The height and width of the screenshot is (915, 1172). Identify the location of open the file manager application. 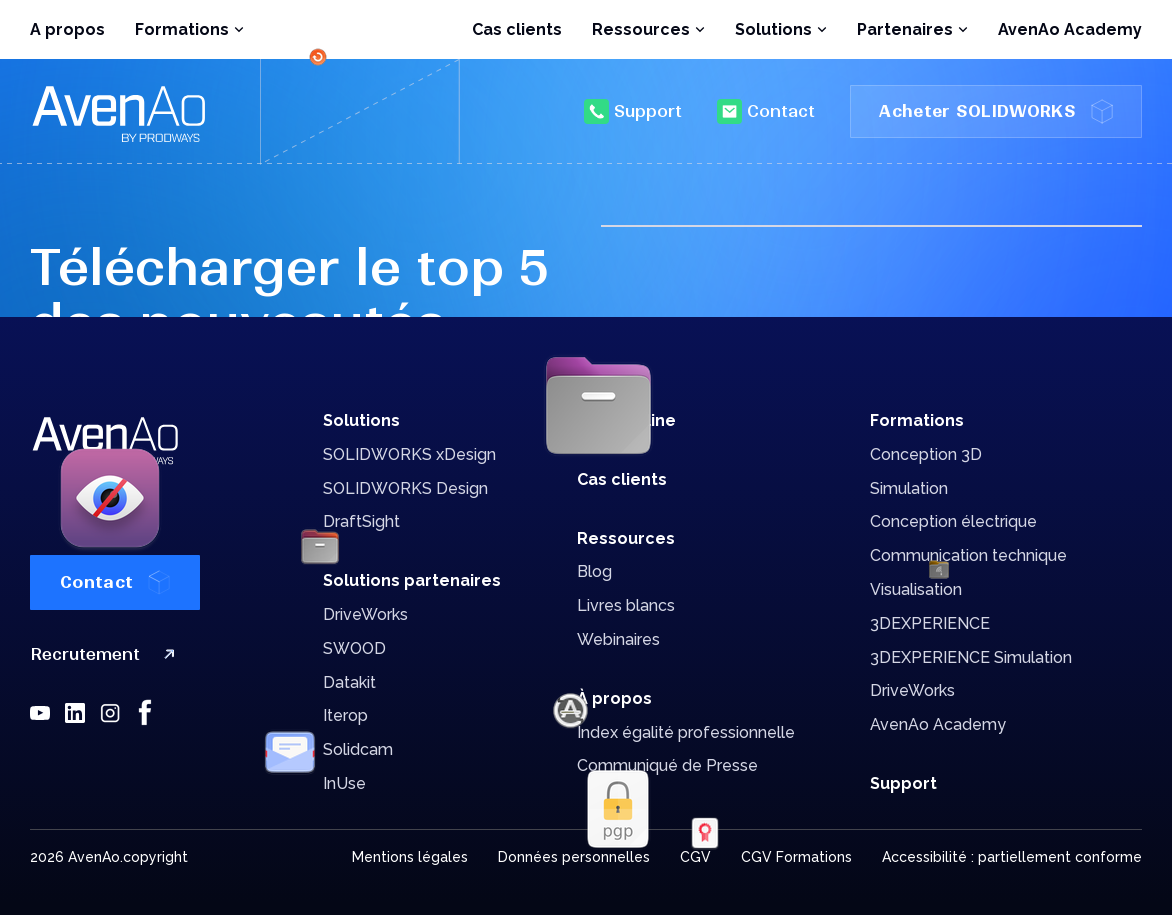
(598, 405).